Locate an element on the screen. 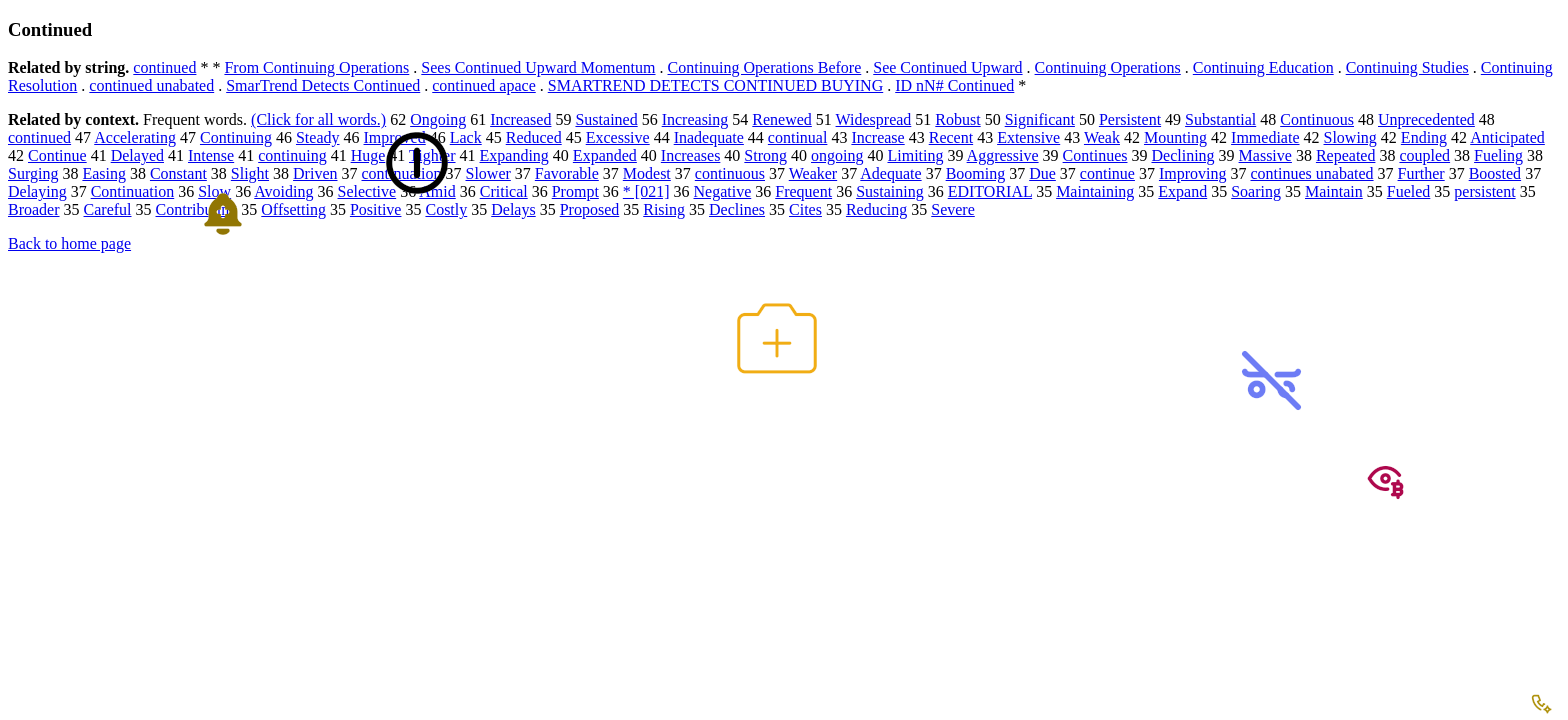 The width and height of the screenshot is (1568, 720). add a new photo is located at coordinates (777, 340).